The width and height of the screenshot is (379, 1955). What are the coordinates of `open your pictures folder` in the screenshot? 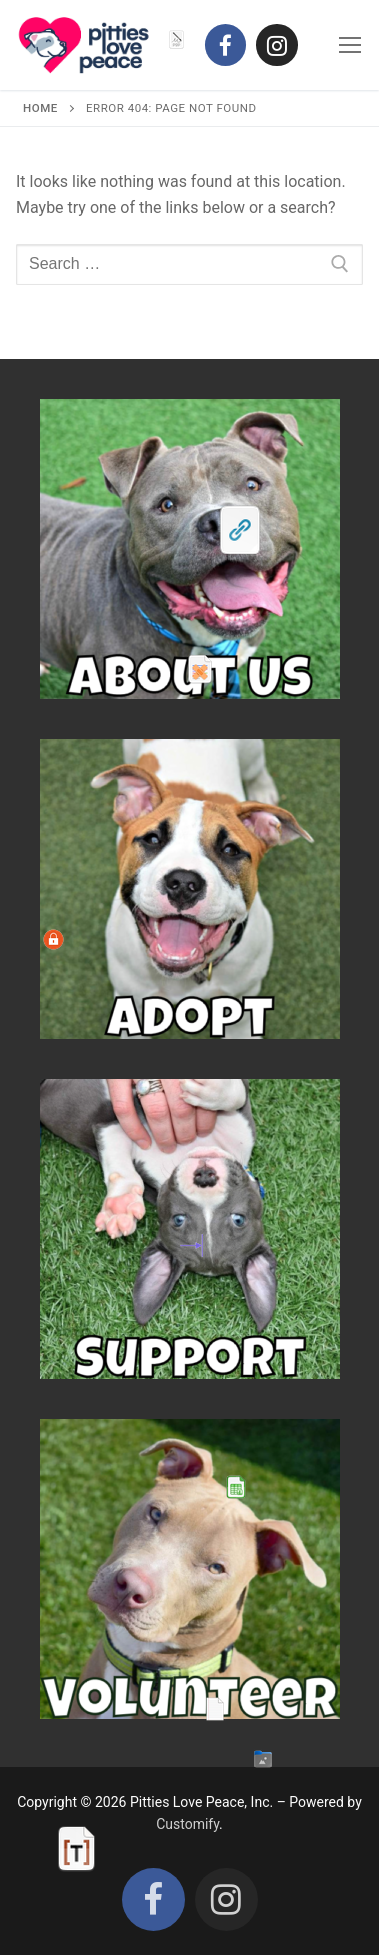 It's located at (263, 1759).